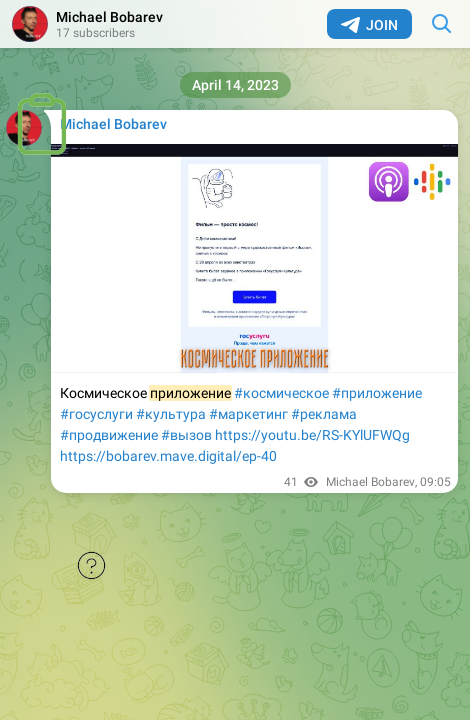 This screenshot has height=720, width=470. Describe the element at coordinates (42, 124) in the screenshot. I see `copy to clipboard` at that location.